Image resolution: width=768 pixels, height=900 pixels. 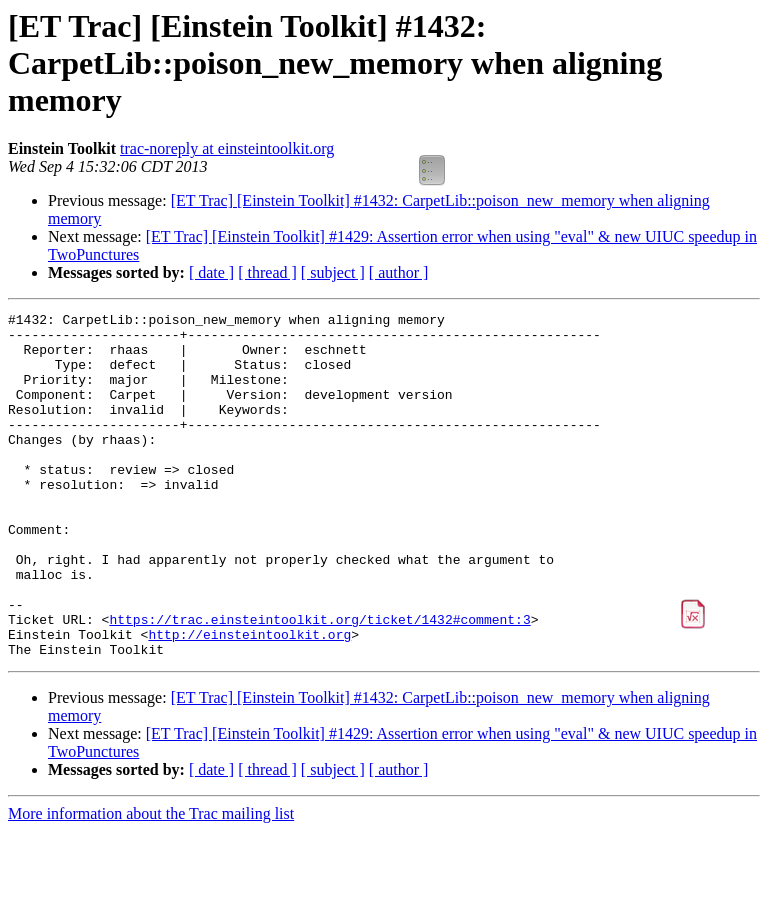 What do you see at coordinates (693, 614) in the screenshot?
I see `libreoffice math formula file` at bounding box center [693, 614].